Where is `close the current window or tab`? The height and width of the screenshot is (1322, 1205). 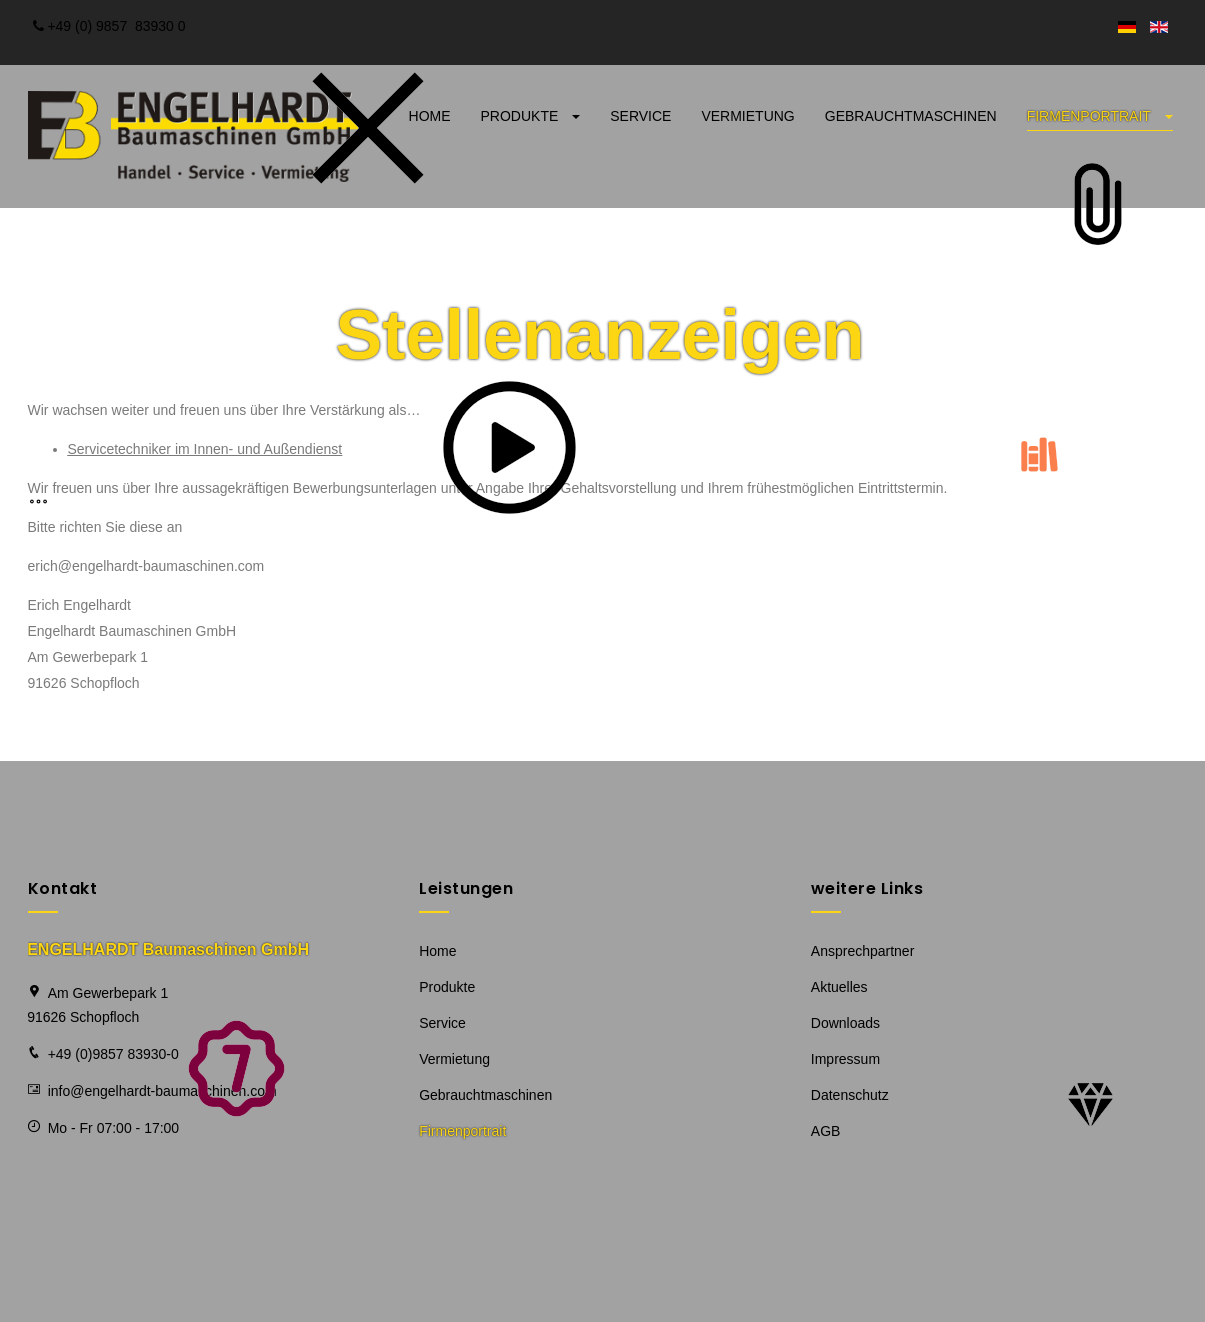
close the current window or tab is located at coordinates (368, 128).